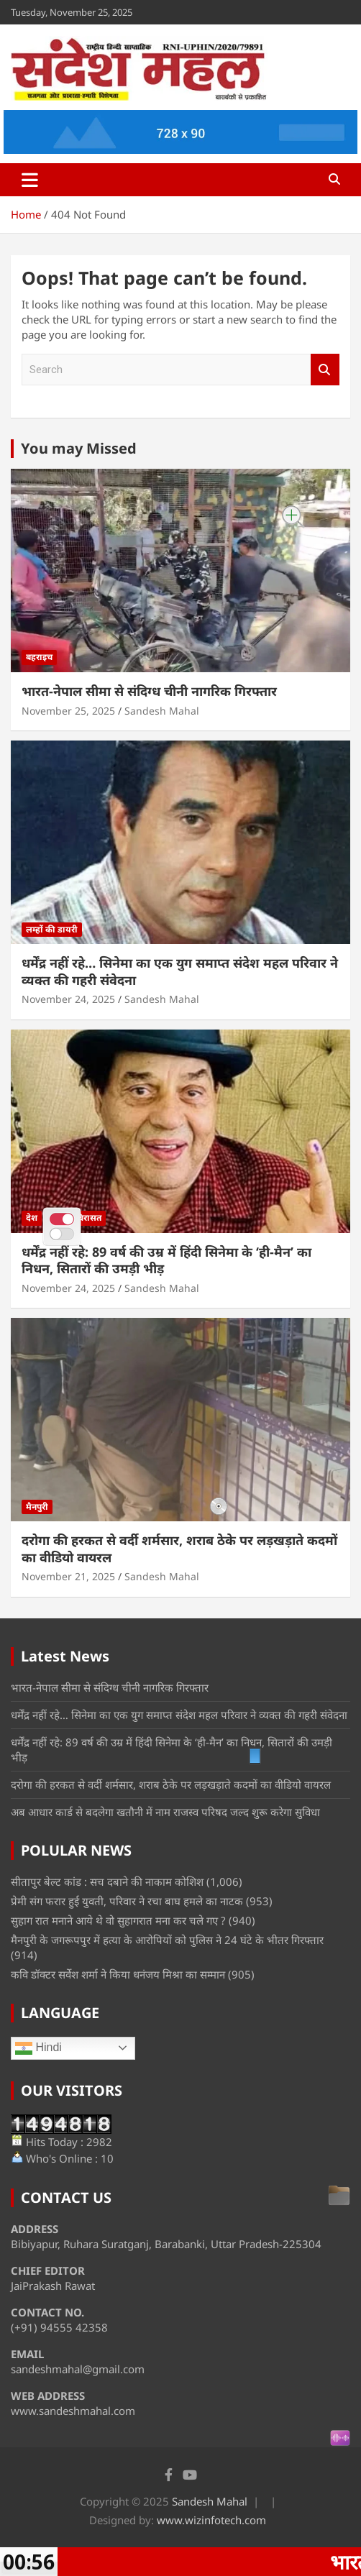 The width and height of the screenshot is (361, 2576). What do you see at coordinates (255, 1756) in the screenshot?
I see `iPad Air device icon` at bounding box center [255, 1756].